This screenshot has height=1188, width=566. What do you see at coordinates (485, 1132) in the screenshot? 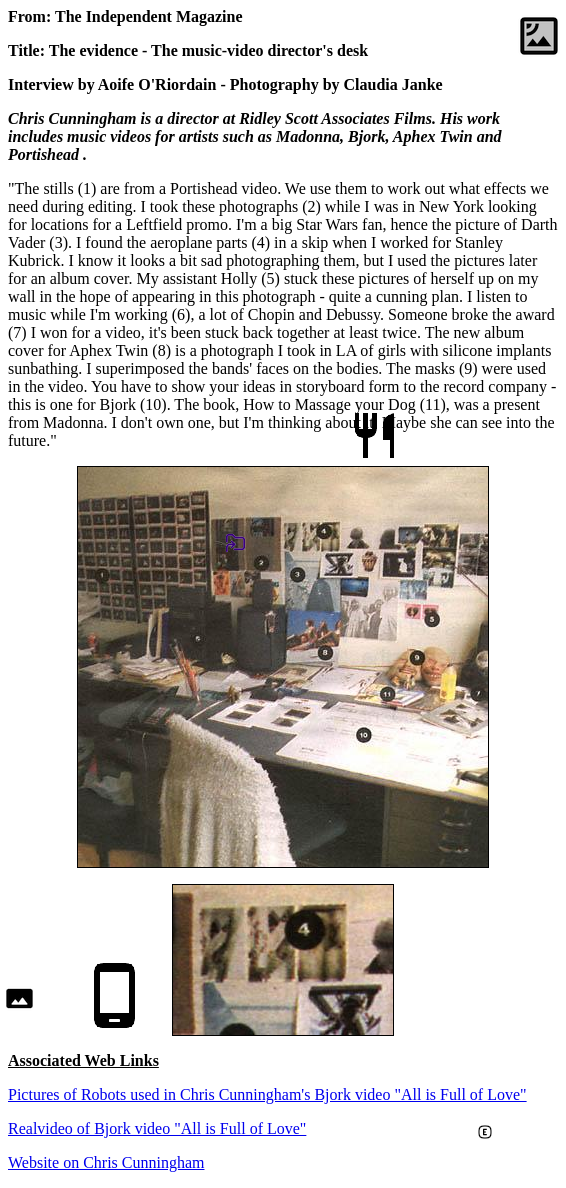
I see `indicates an item starting with the letter E` at bounding box center [485, 1132].